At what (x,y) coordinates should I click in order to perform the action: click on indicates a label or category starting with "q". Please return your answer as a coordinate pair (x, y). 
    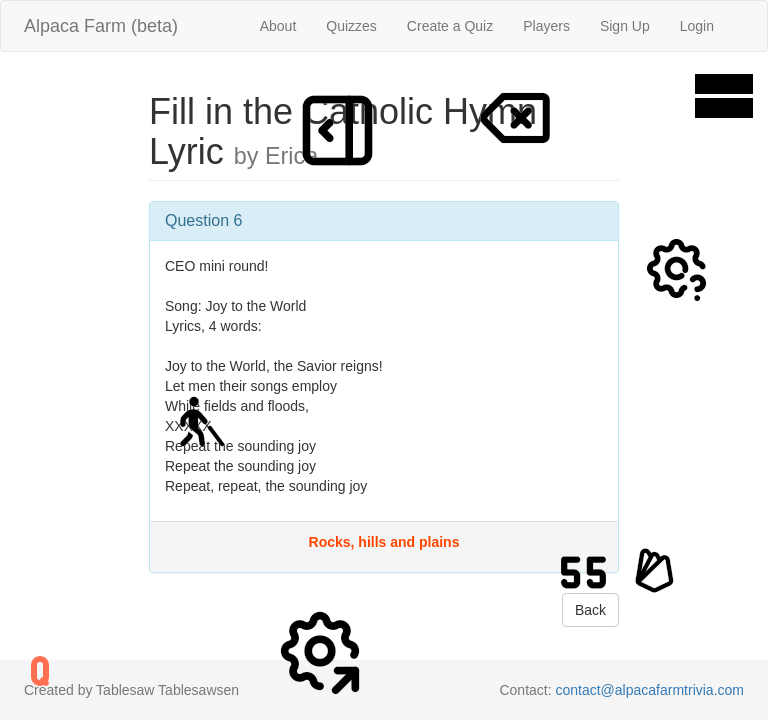
    Looking at the image, I should click on (40, 671).